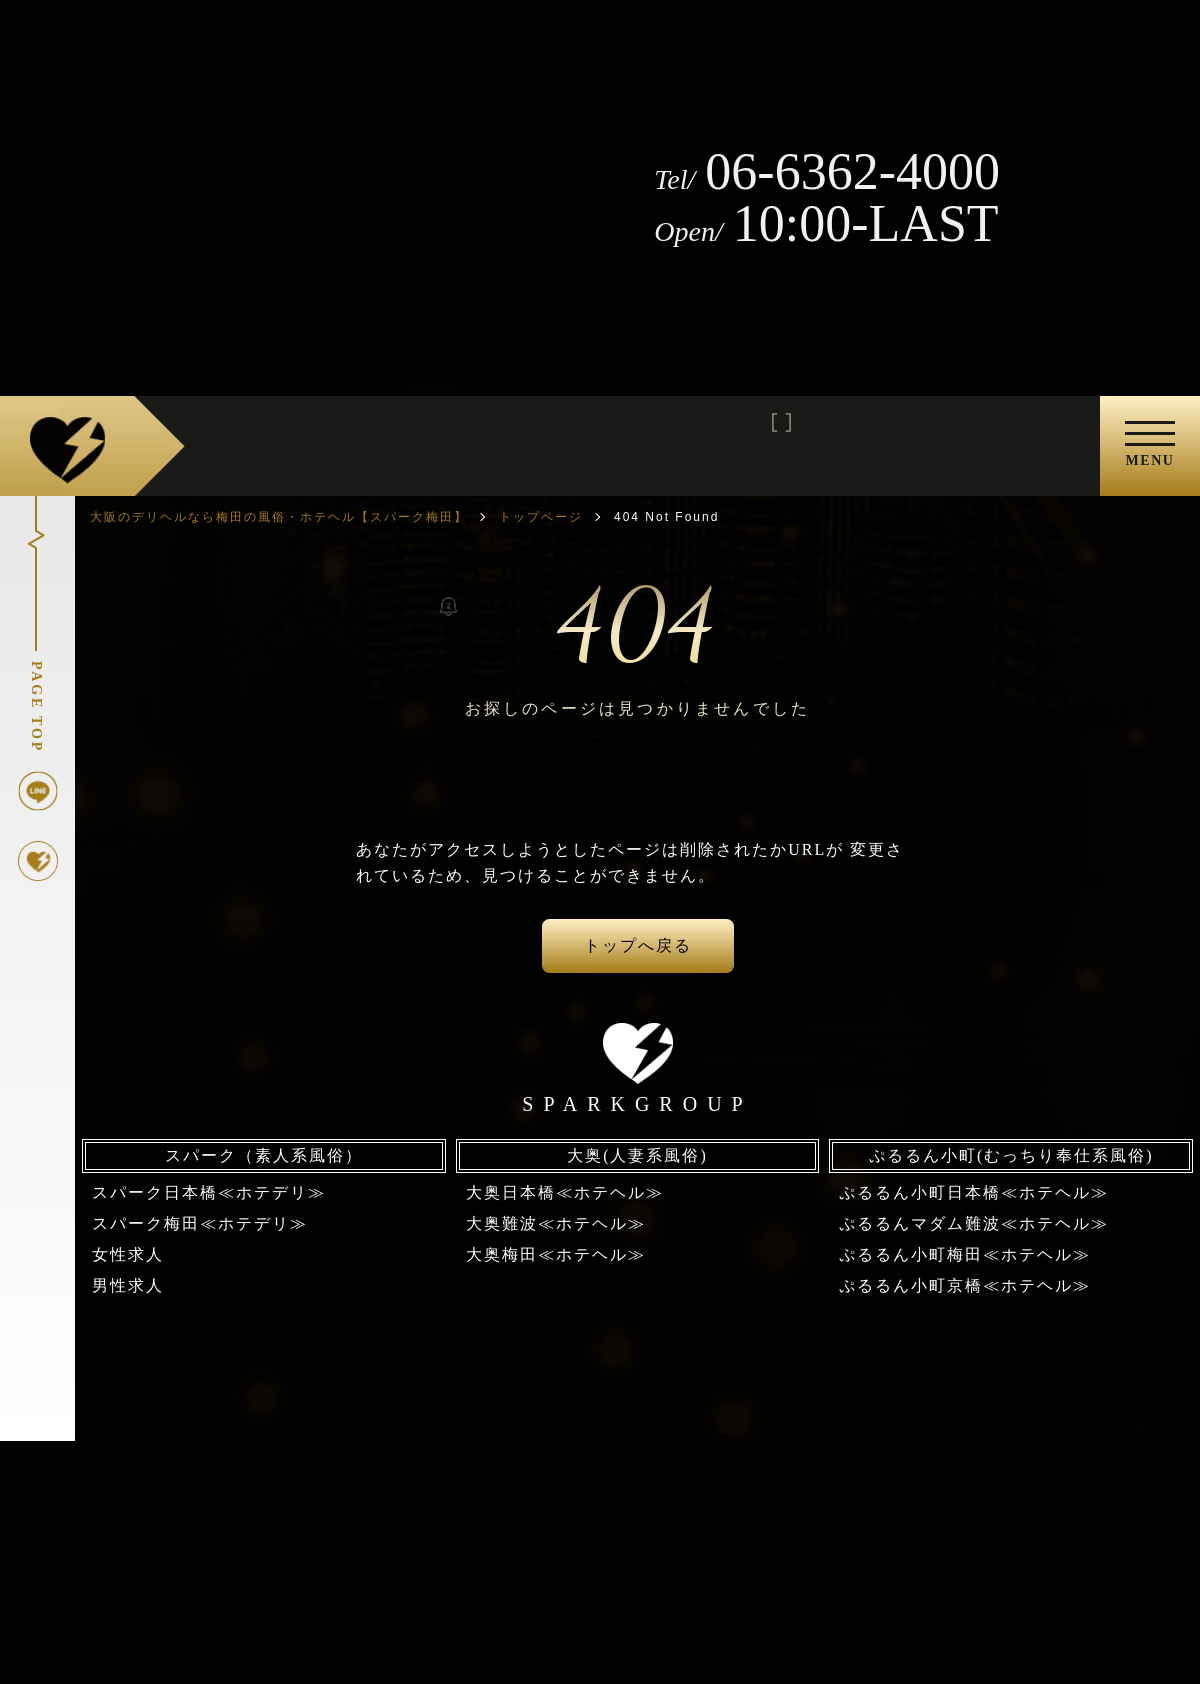 The image size is (1200, 1684). What do you see at coordinates (781, 422) in the screenshot?
I see `insert code or text block` at bounding box center [781, 422].